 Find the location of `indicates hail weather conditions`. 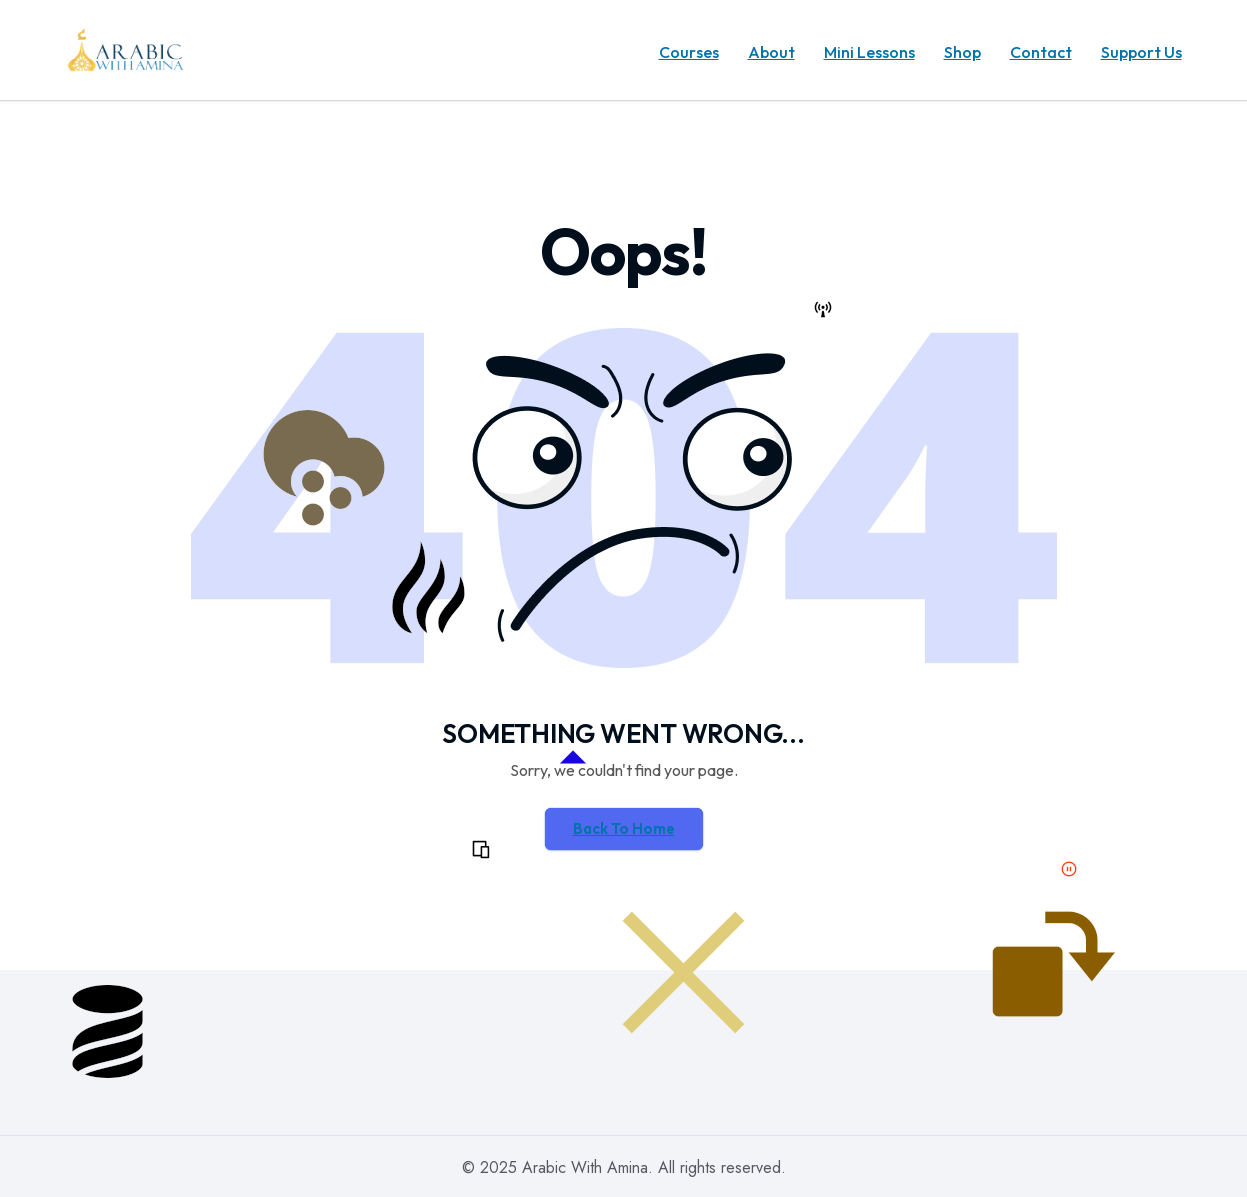

indicates hail weather conditions is located at coordinates (324, 465).